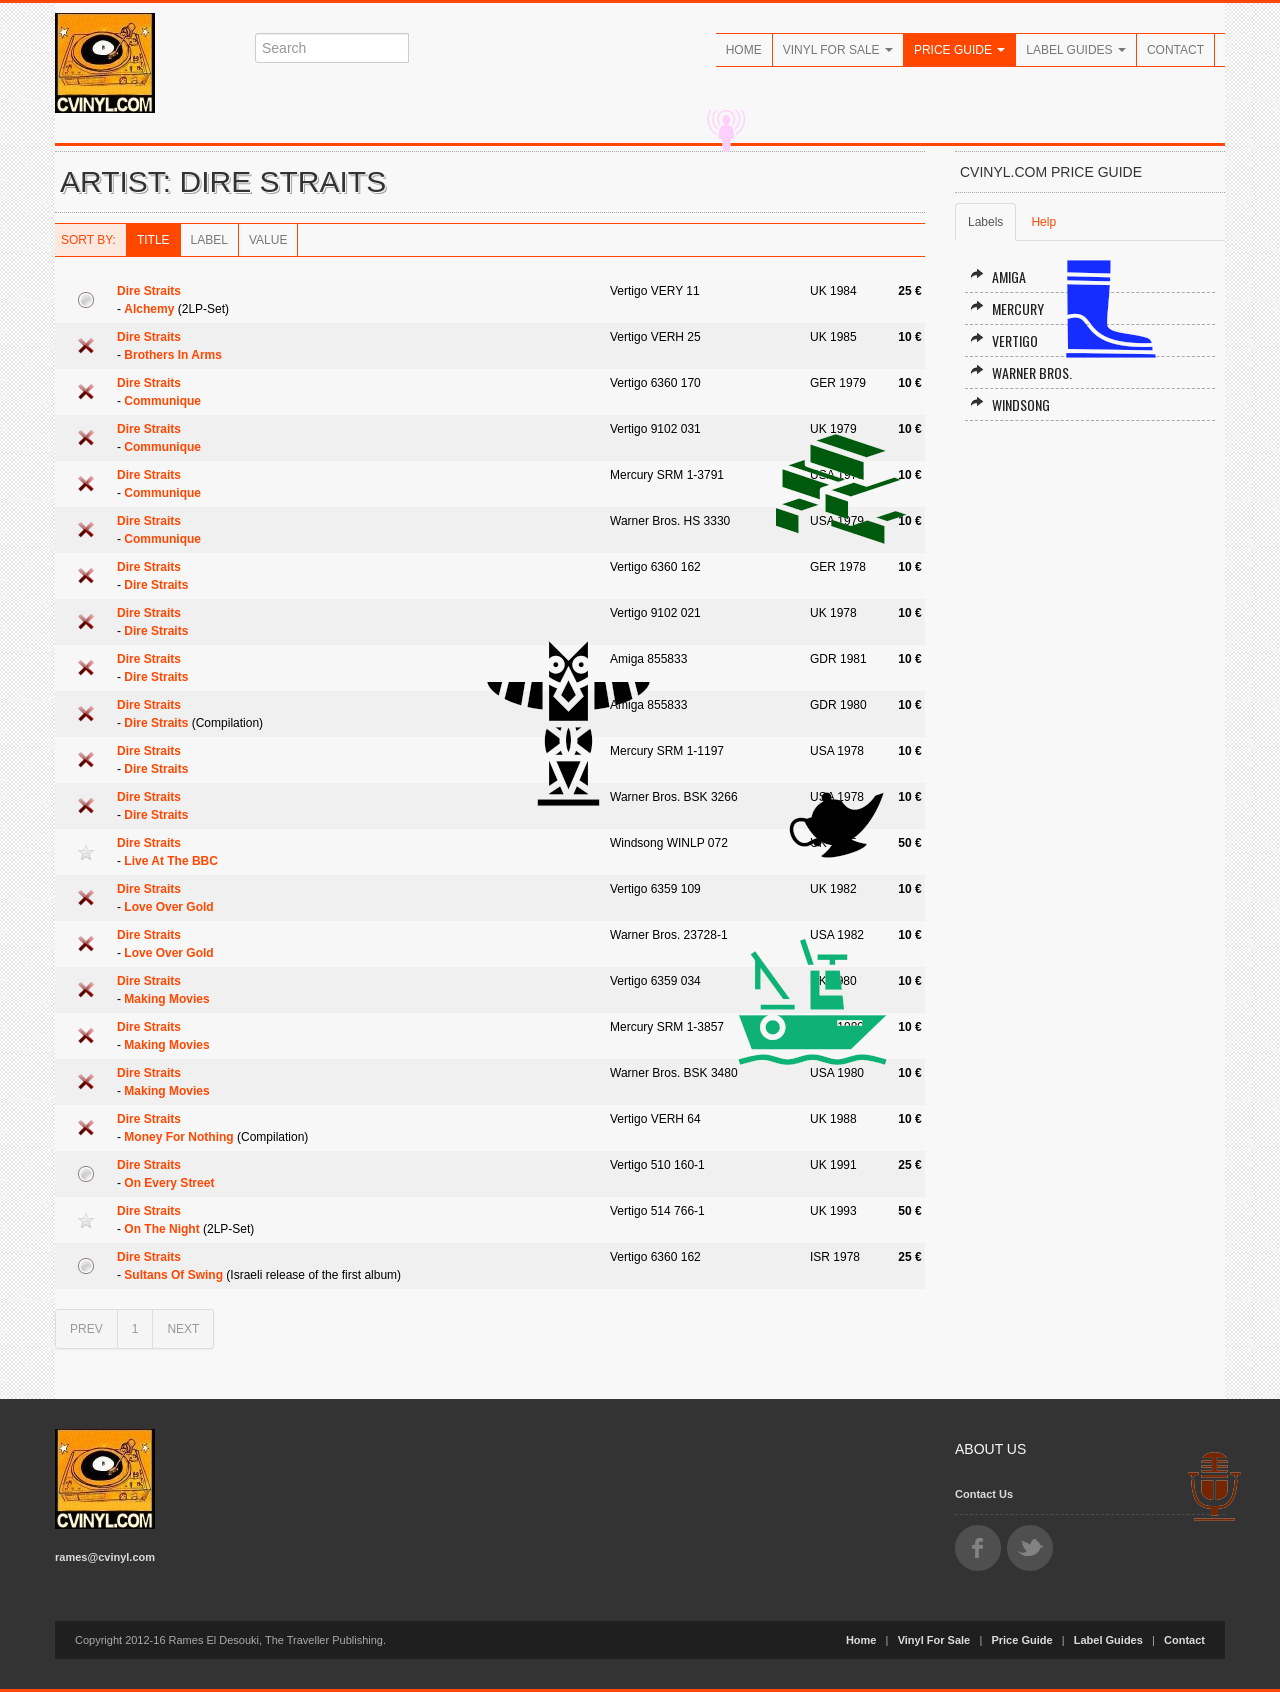  Describe the element at coordinates (568, 723) in the screenshot. I see `access tribal or cultural game content` at that location.